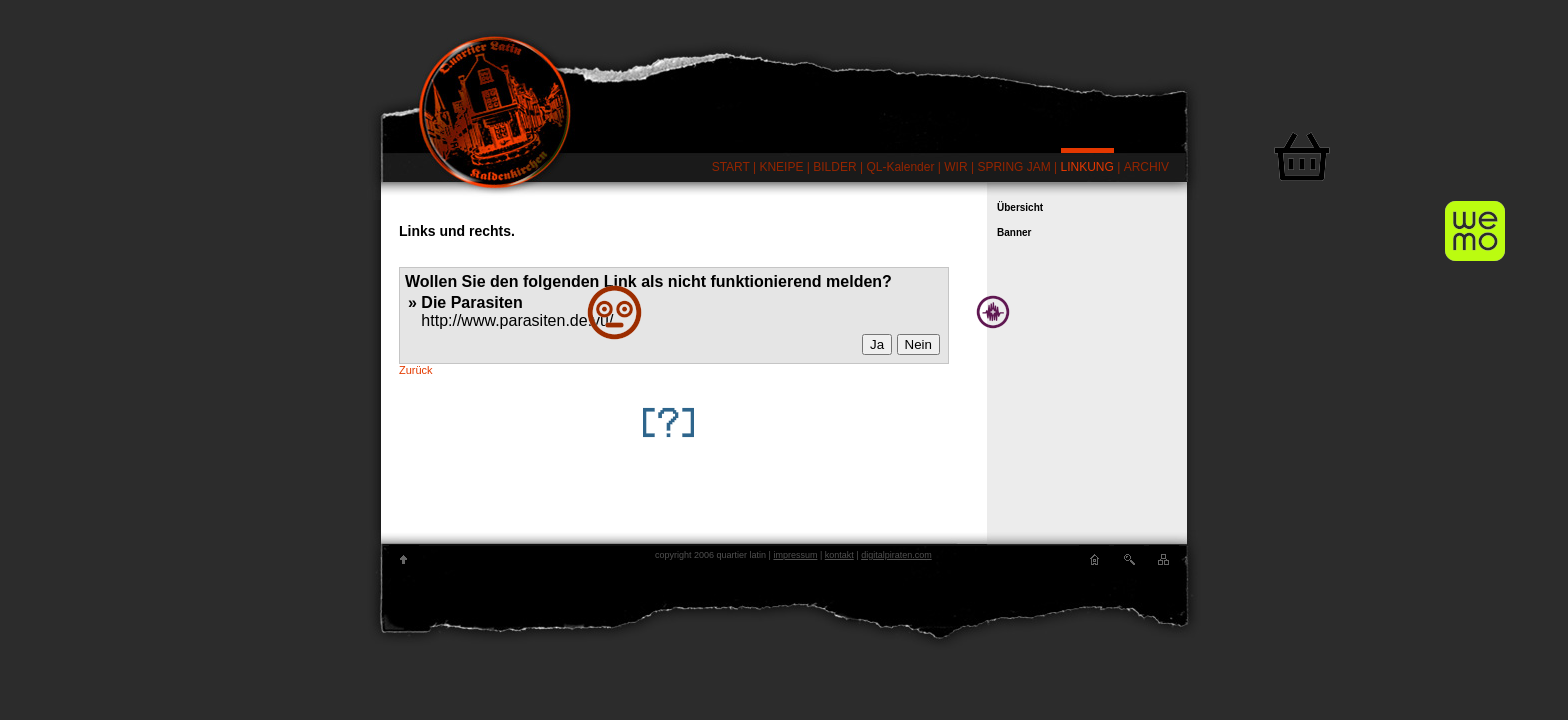  I want to click on flushed or surprised emoji reaction, so click(614, 312).